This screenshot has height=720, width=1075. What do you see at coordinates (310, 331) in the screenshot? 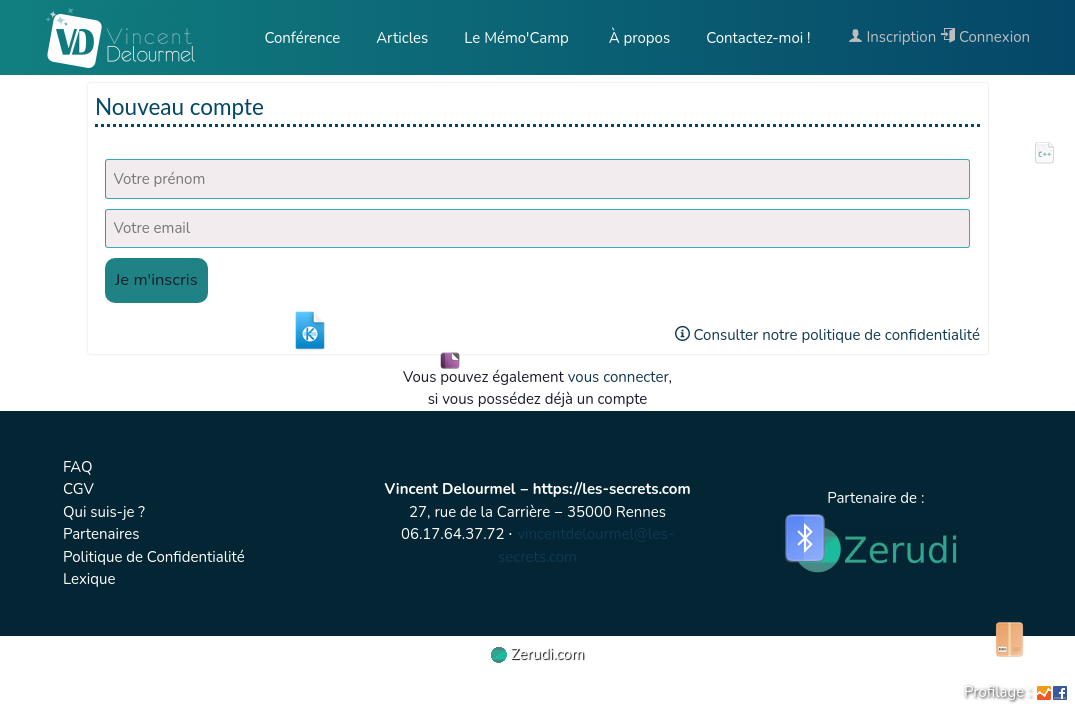
I see `open a KMyMoney financial data file` at bounding box center [310, 331].